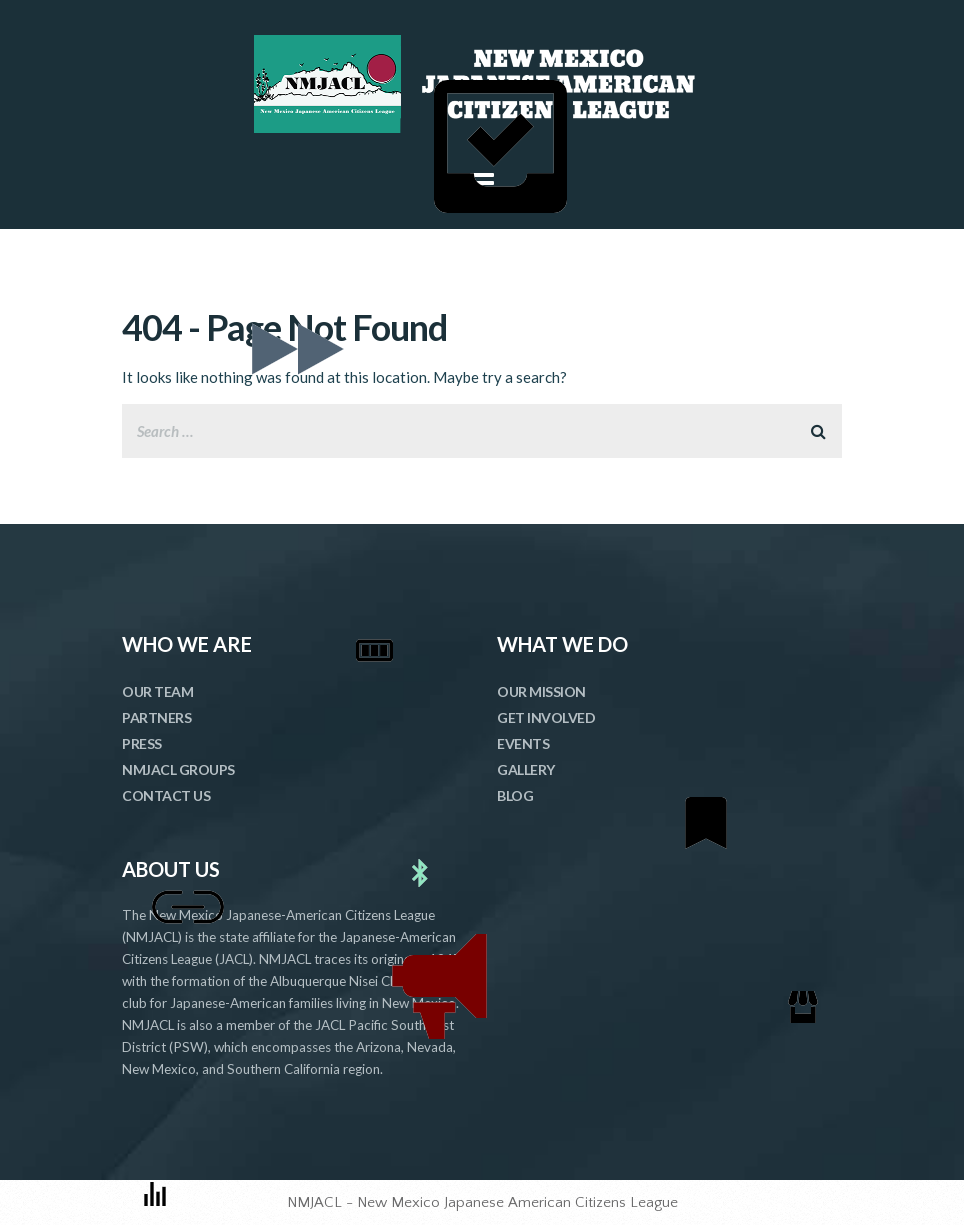 This screenshot has height=1225, width=964. I want to click on toggle bluetooth connectivity on or off, so click(420, 873).